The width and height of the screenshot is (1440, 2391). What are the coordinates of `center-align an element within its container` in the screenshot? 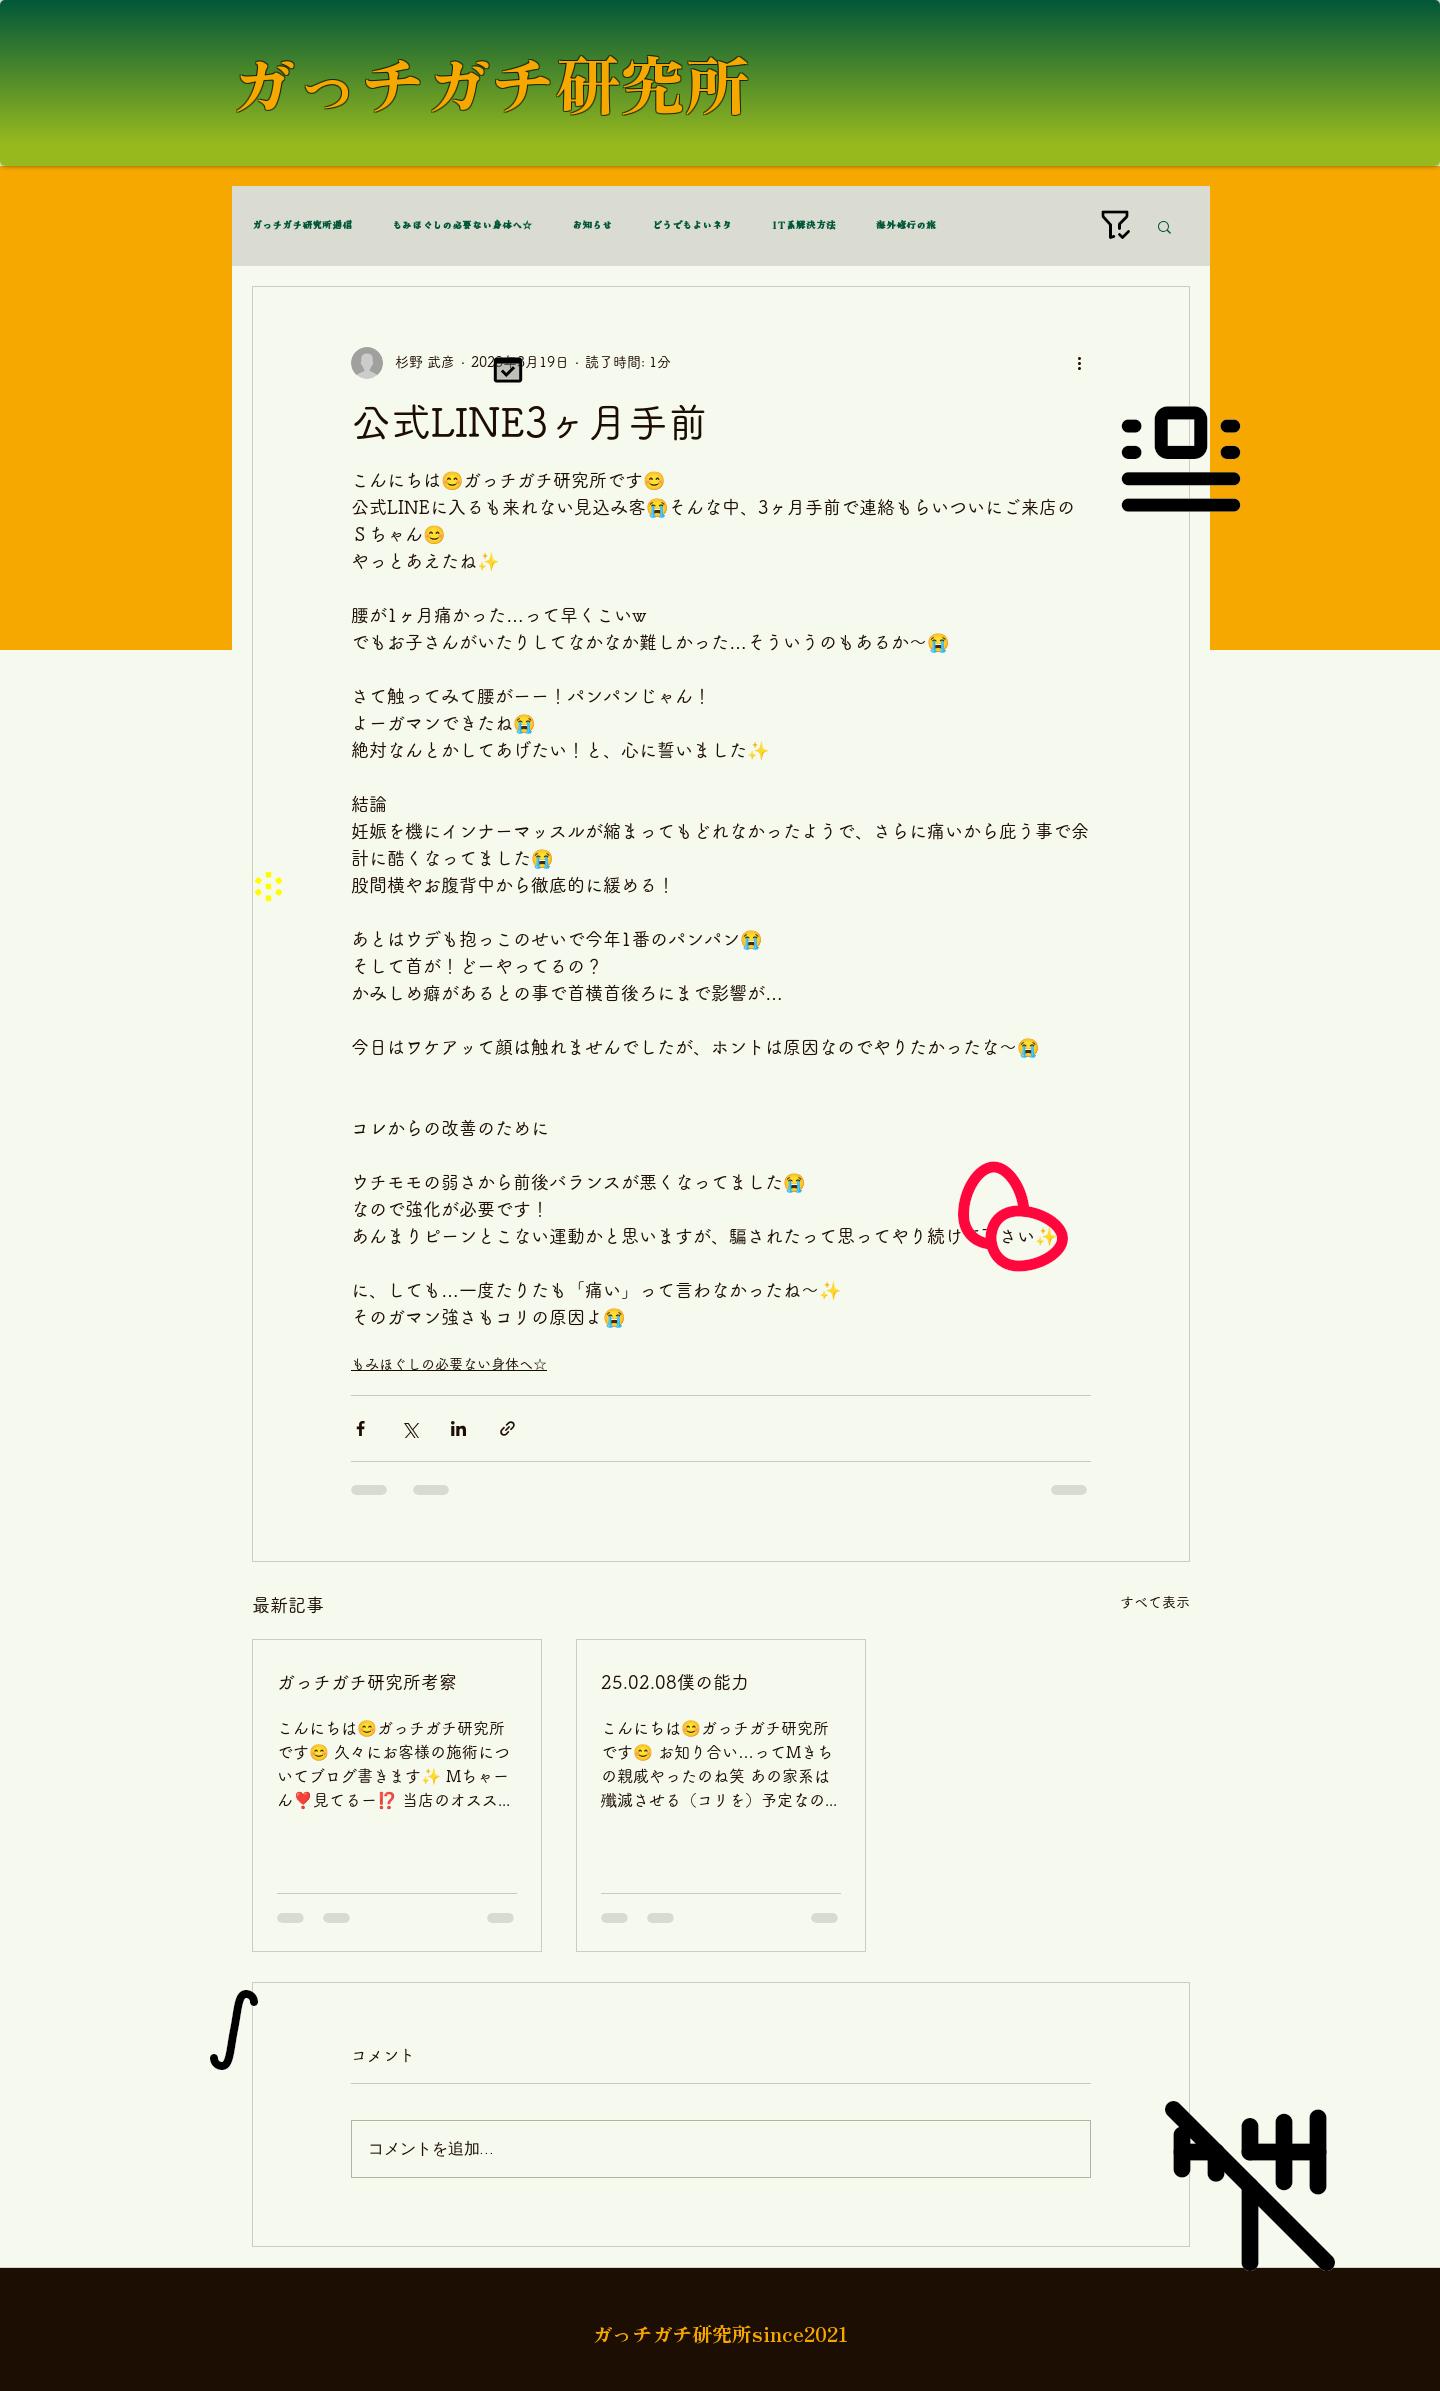 It's located at (1181, 459).